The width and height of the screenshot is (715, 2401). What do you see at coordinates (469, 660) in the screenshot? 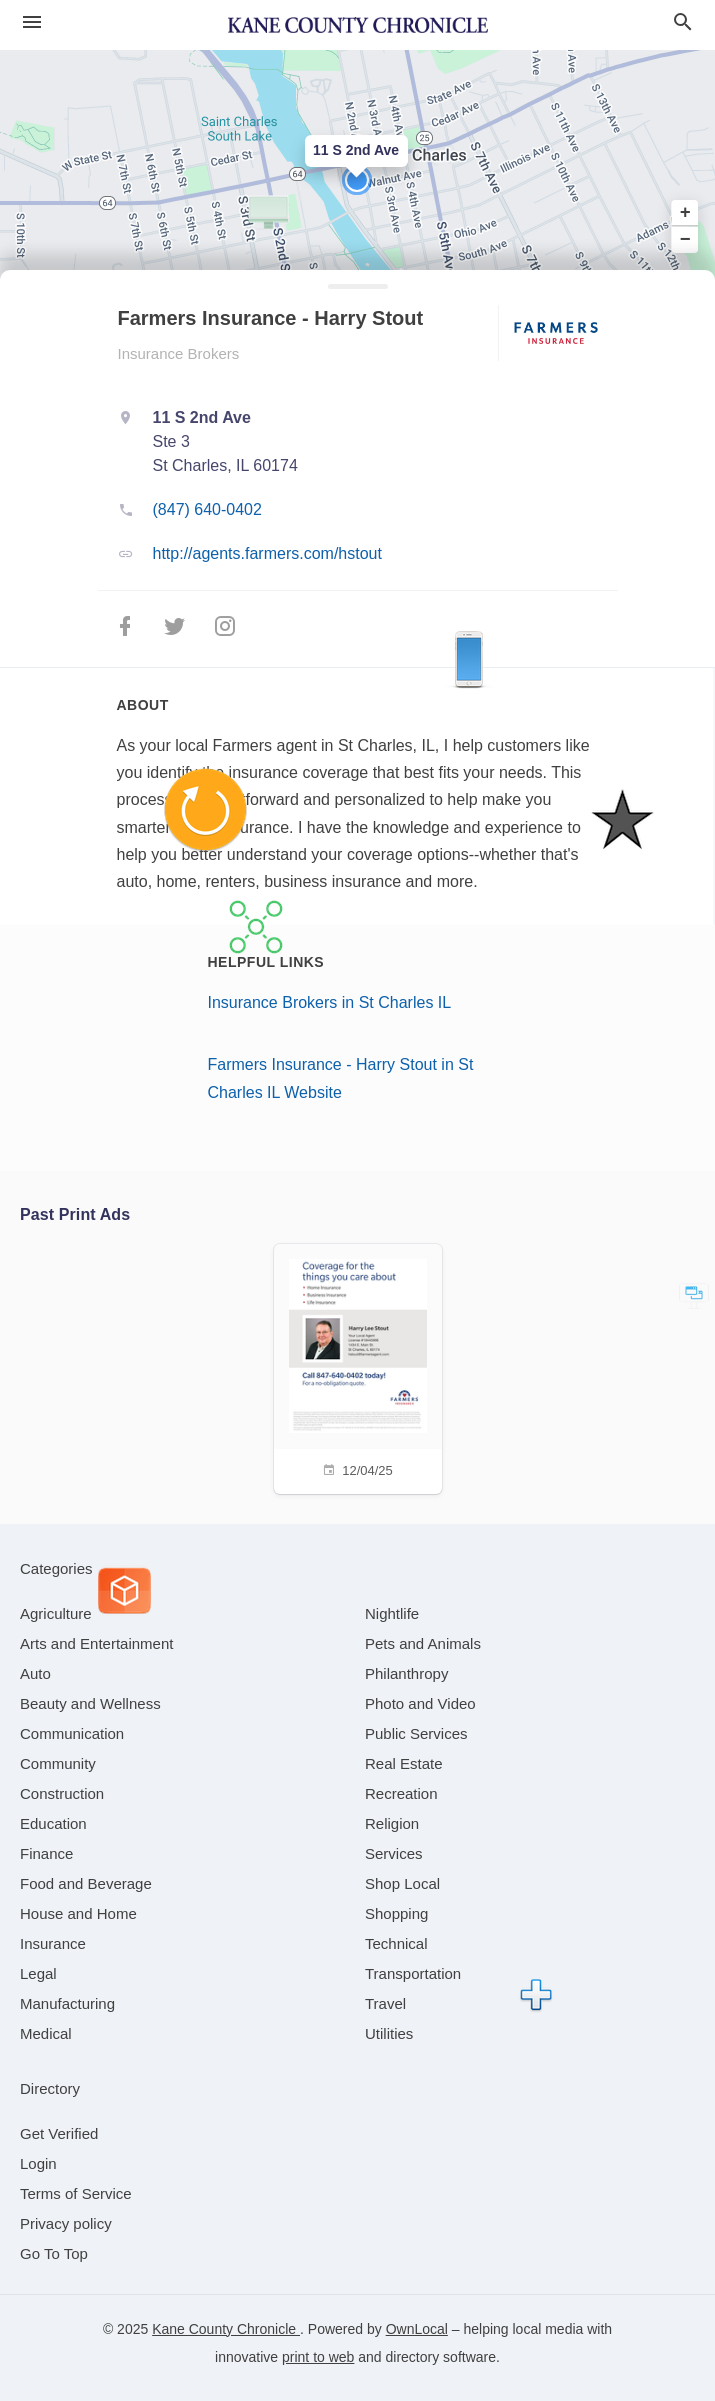
I see `represents a connected iPhone device` at bounding box center [469, 660].